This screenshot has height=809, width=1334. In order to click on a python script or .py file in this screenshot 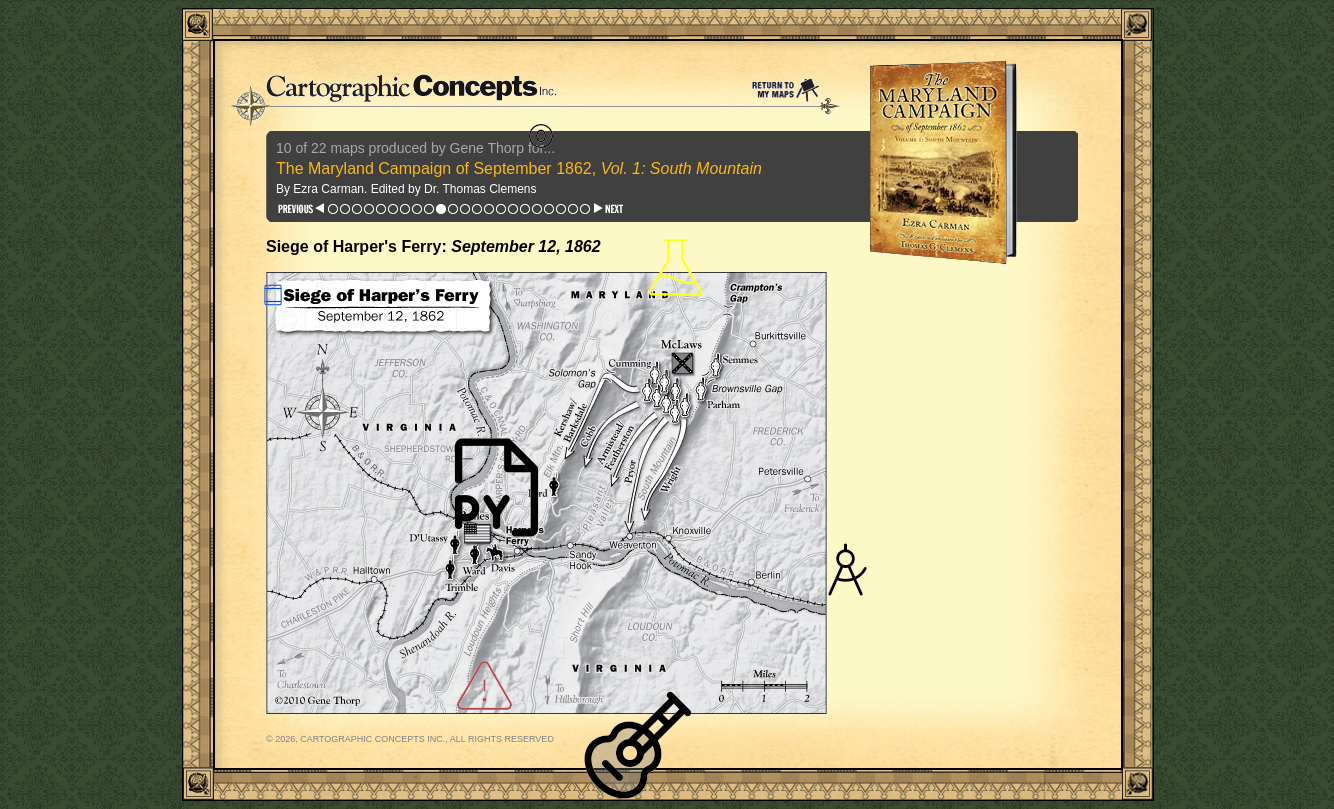, I will do `click(496, 487)`.